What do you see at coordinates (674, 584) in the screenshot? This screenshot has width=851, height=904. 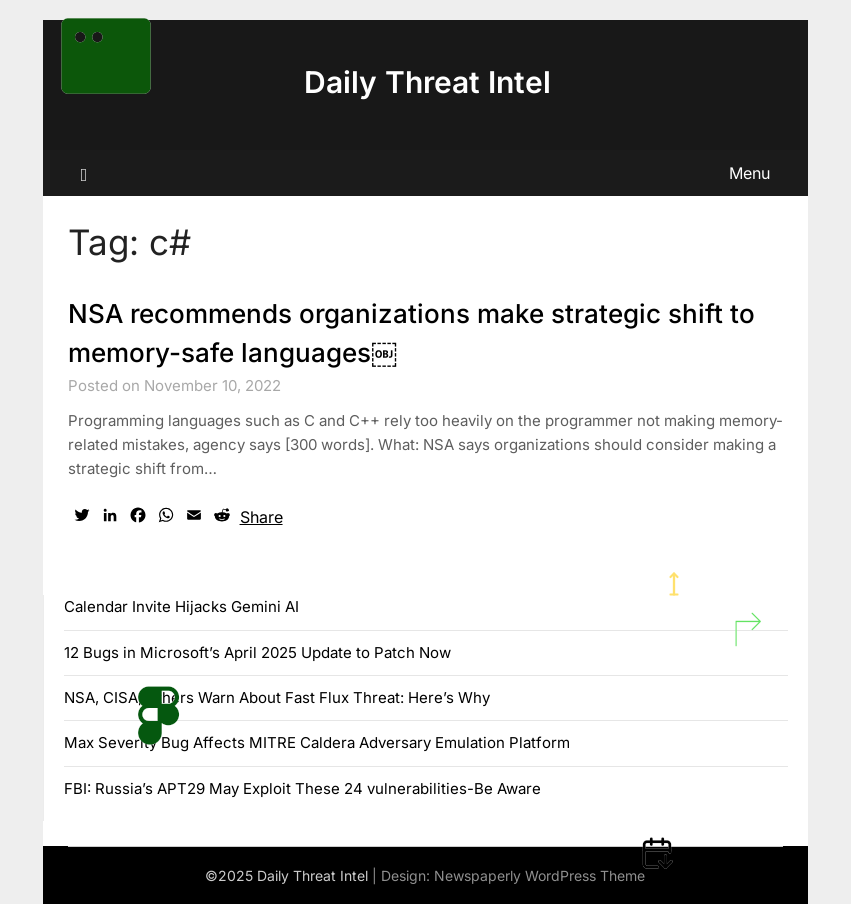 I see `move item to top of list` at bounding box center [674, 584].